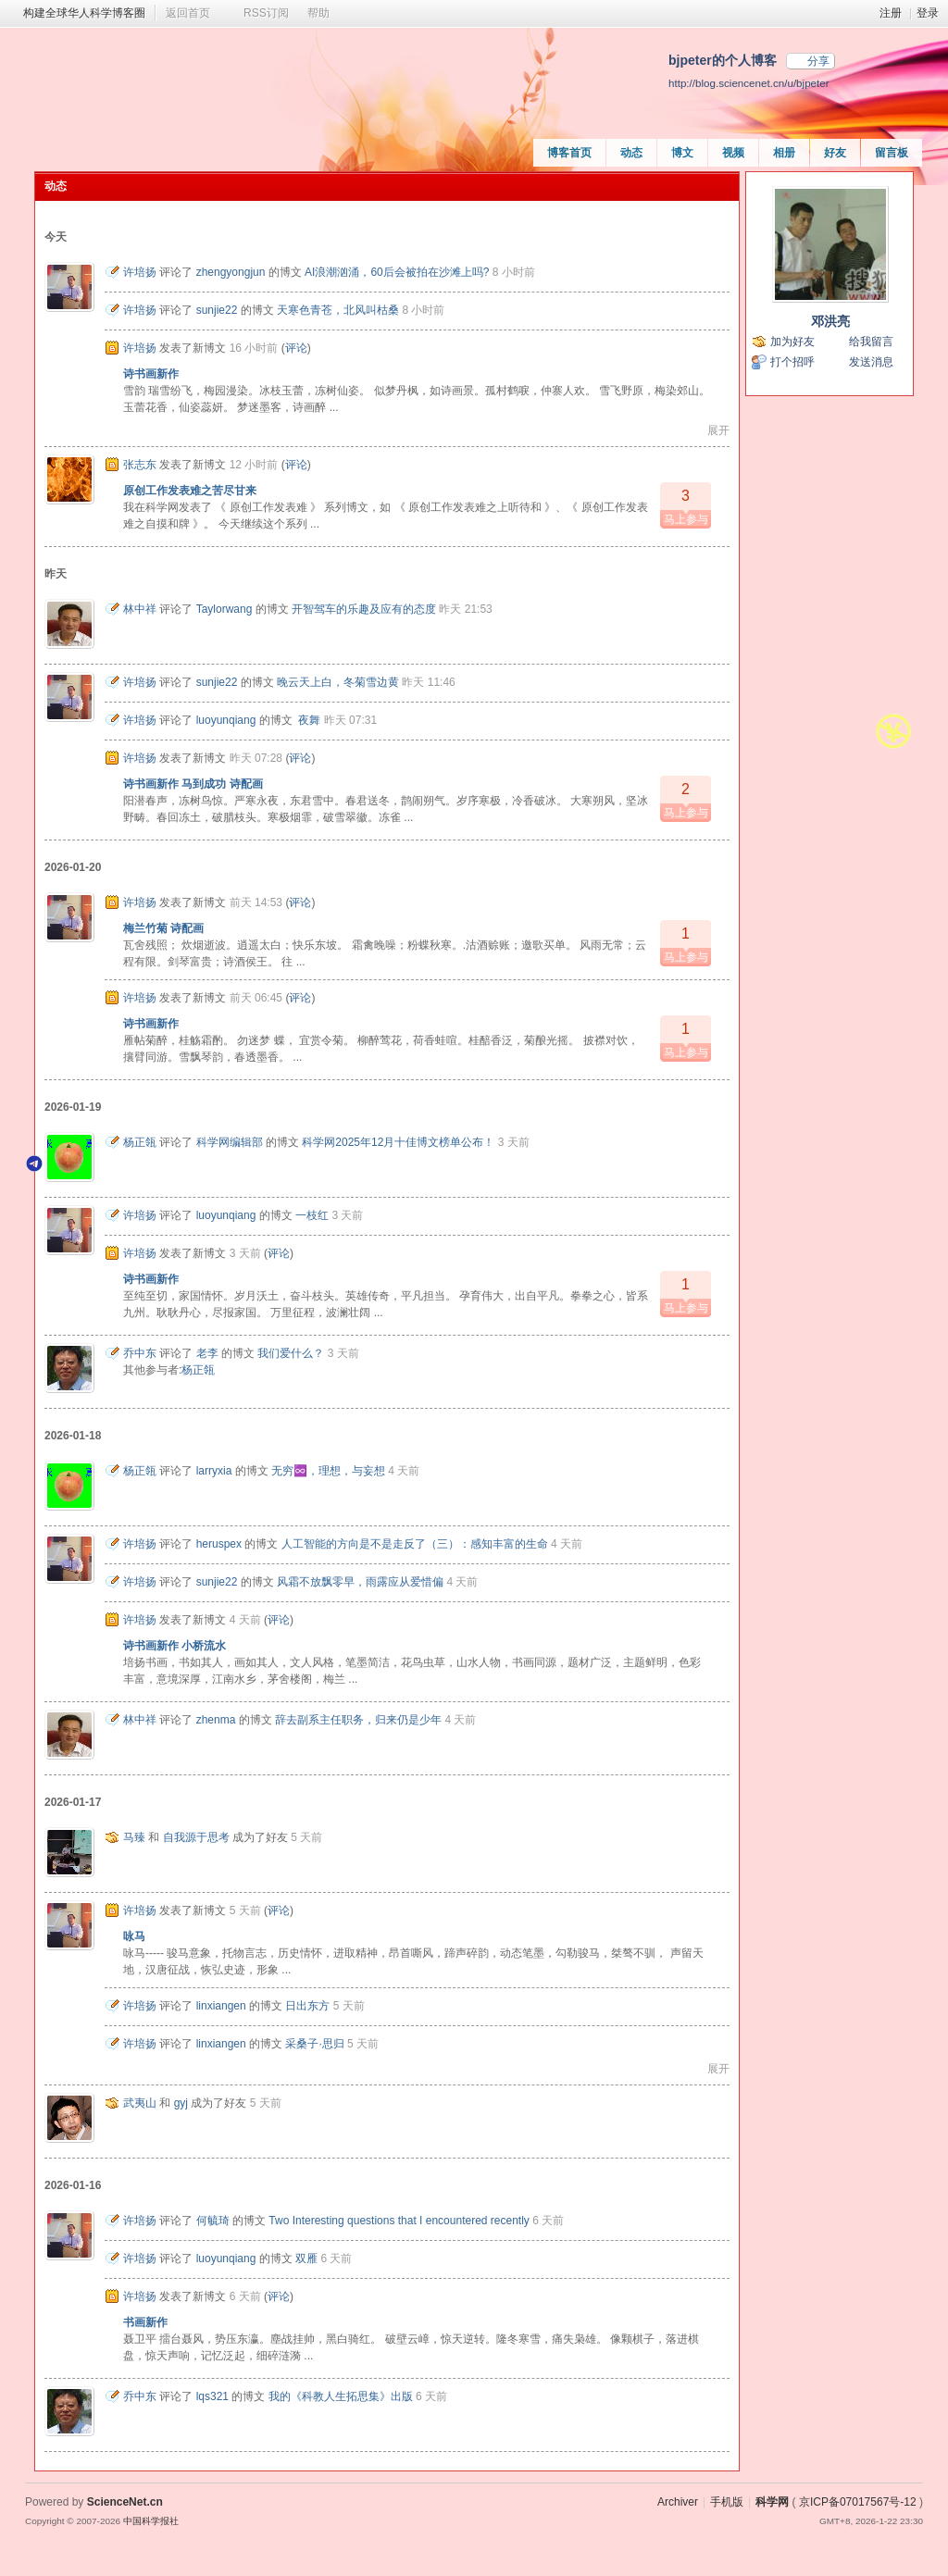  What do you see at coordinates (893, 731) in the screenshot?
I see `indicates non-commercial use license for Japan (yen symbol)` at bounding box center [893, 731].